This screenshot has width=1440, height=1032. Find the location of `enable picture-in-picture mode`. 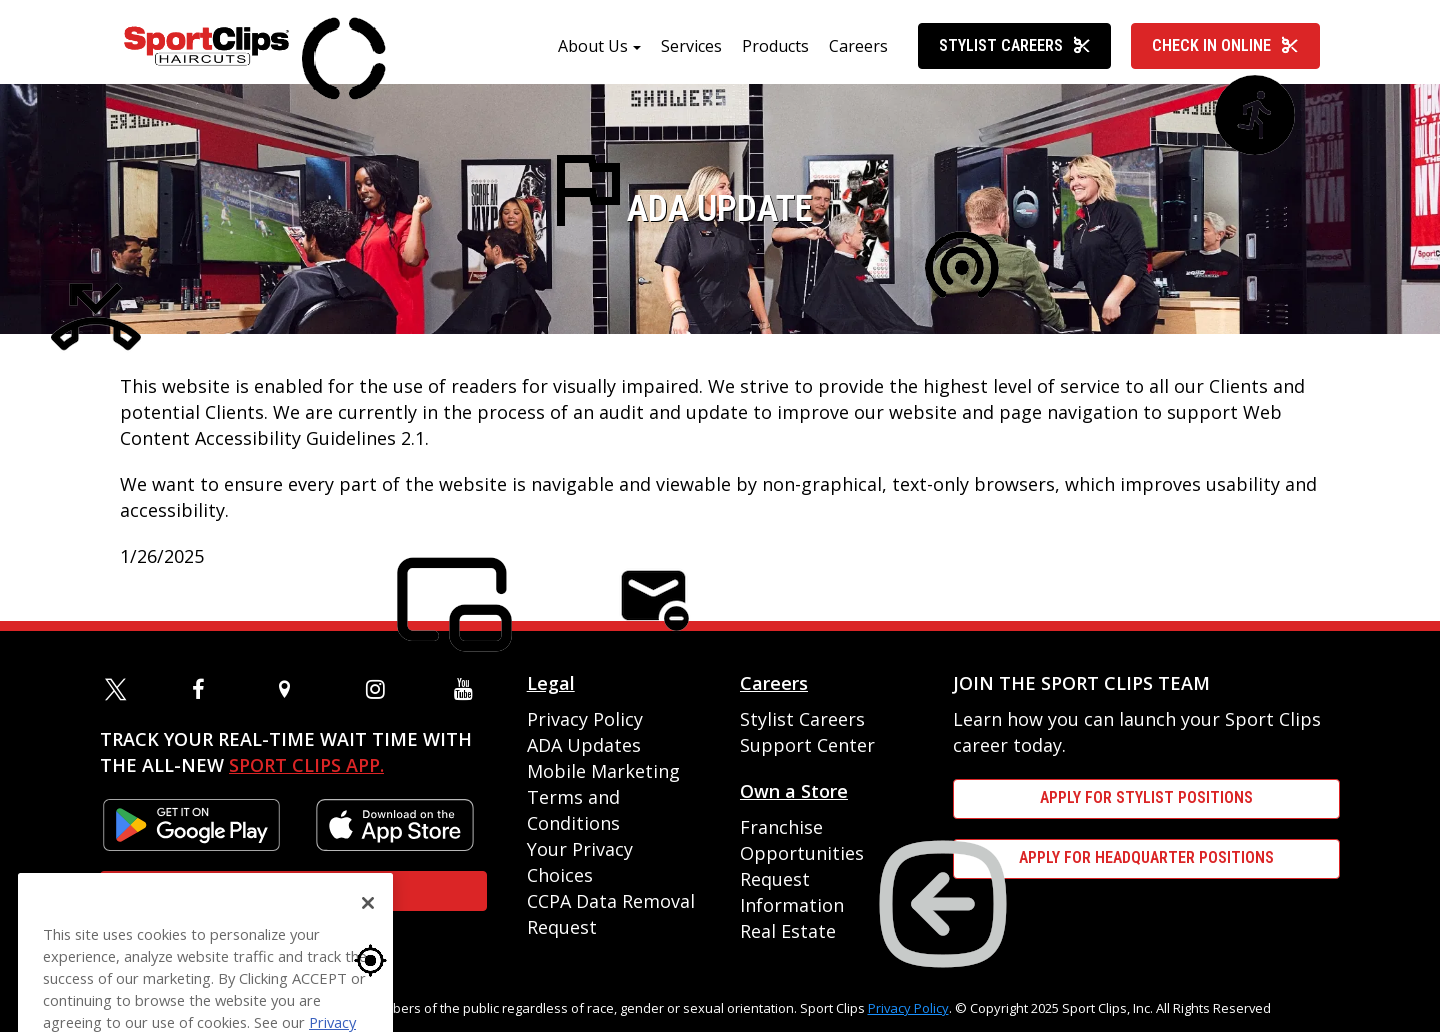

enable picture-in-picture mode is located at coordinates (454, 604).